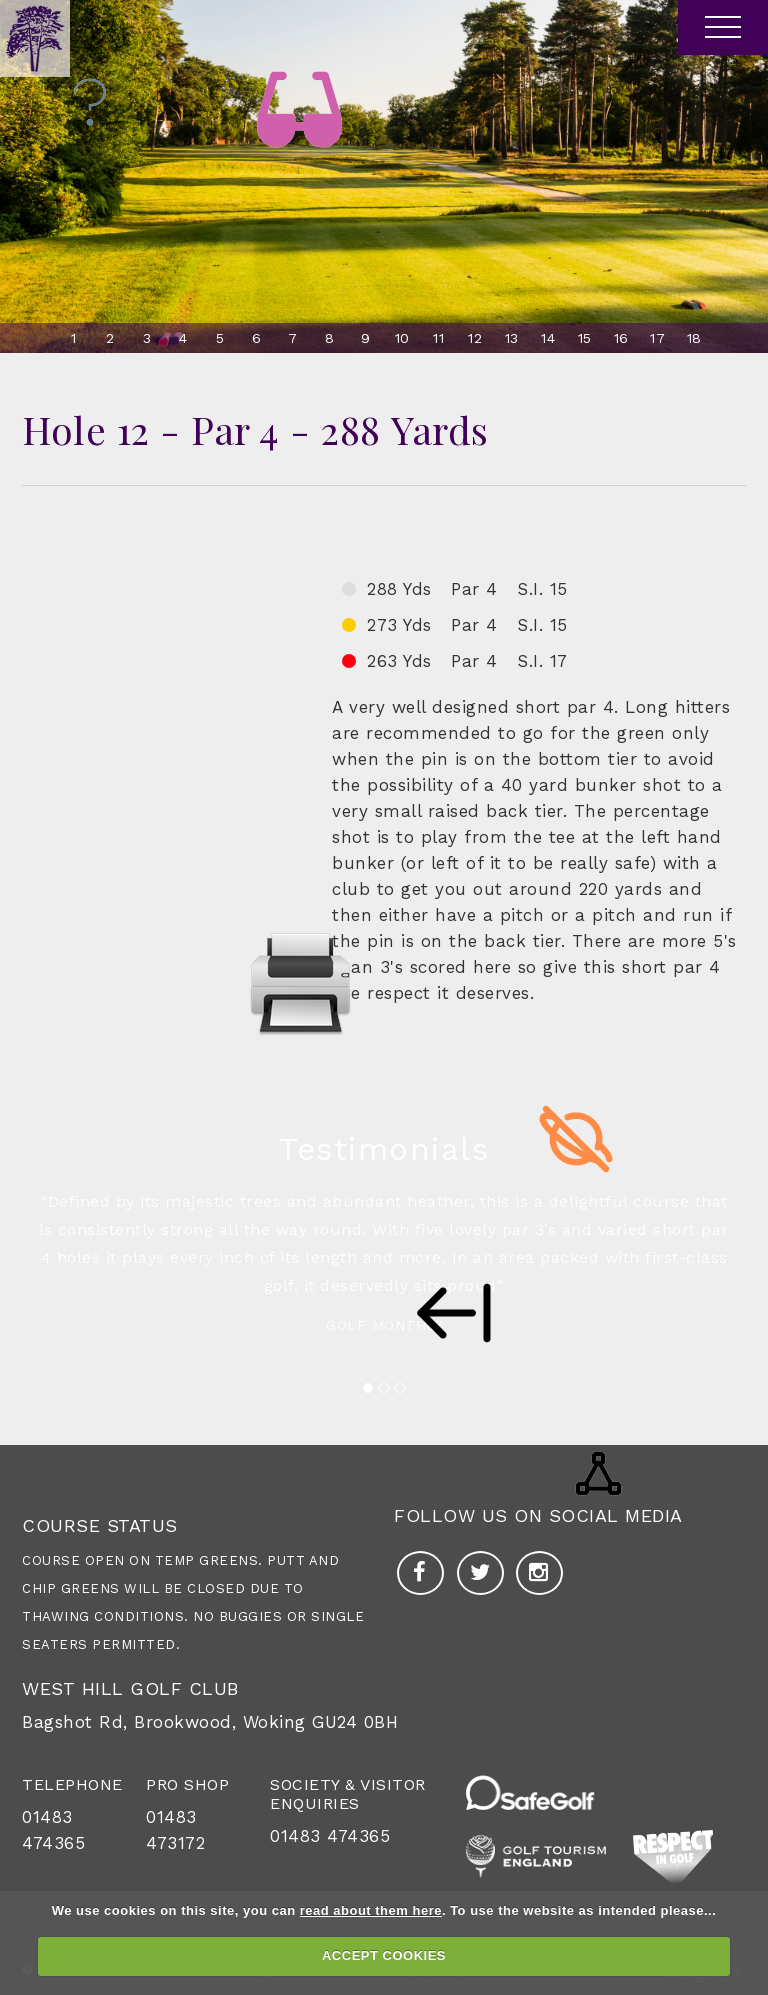  Describe the element at coordinates (598, 1472) in the screenshot. I see `create a triangle shape in vector editing mode` at that location.